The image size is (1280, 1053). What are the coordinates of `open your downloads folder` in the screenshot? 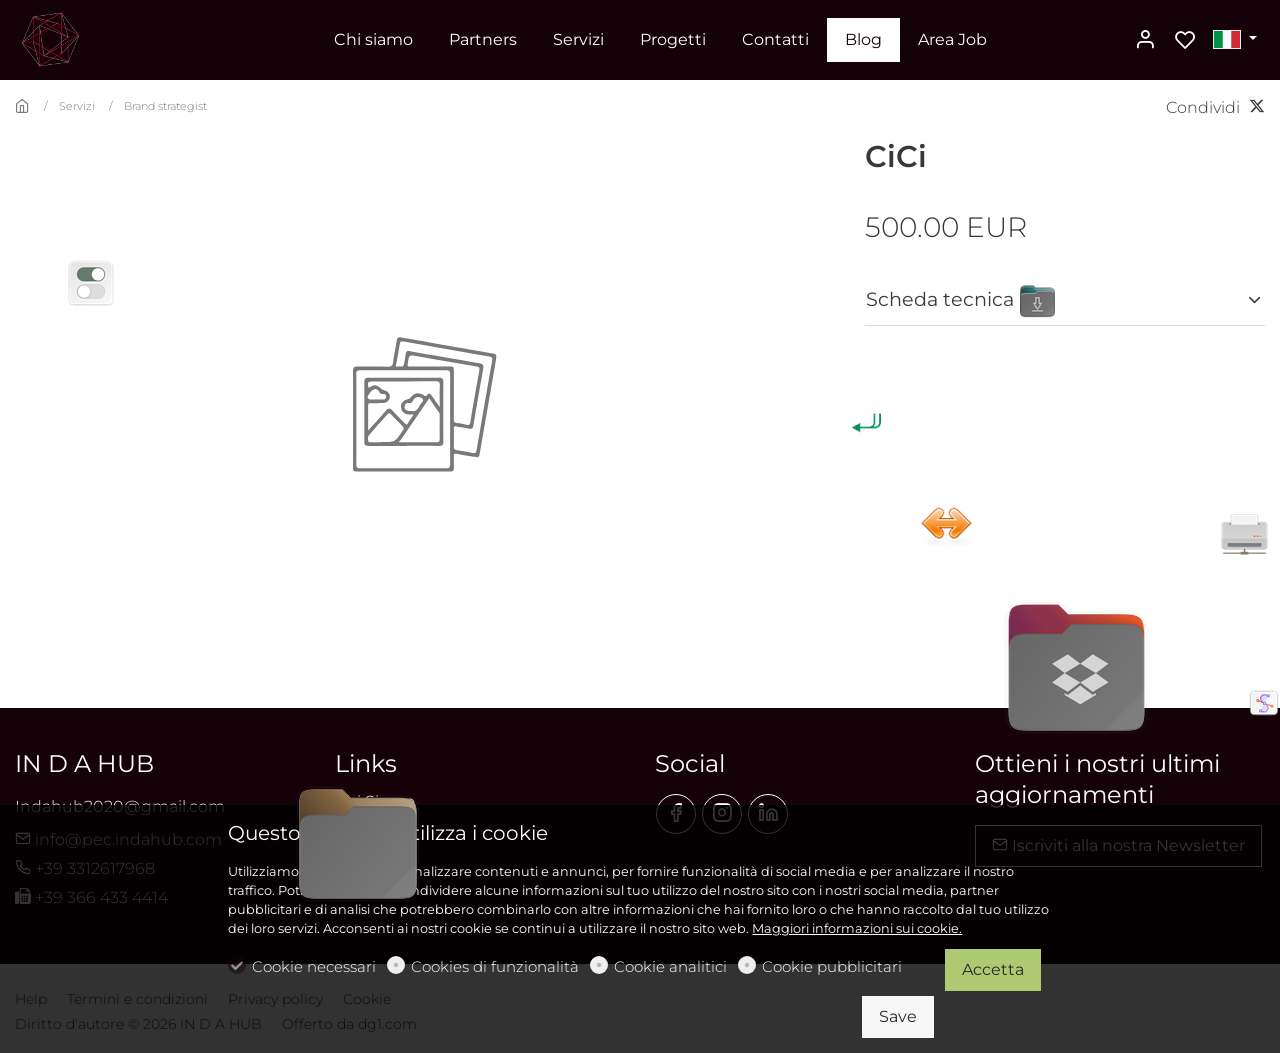 It's located at (1037, 300).